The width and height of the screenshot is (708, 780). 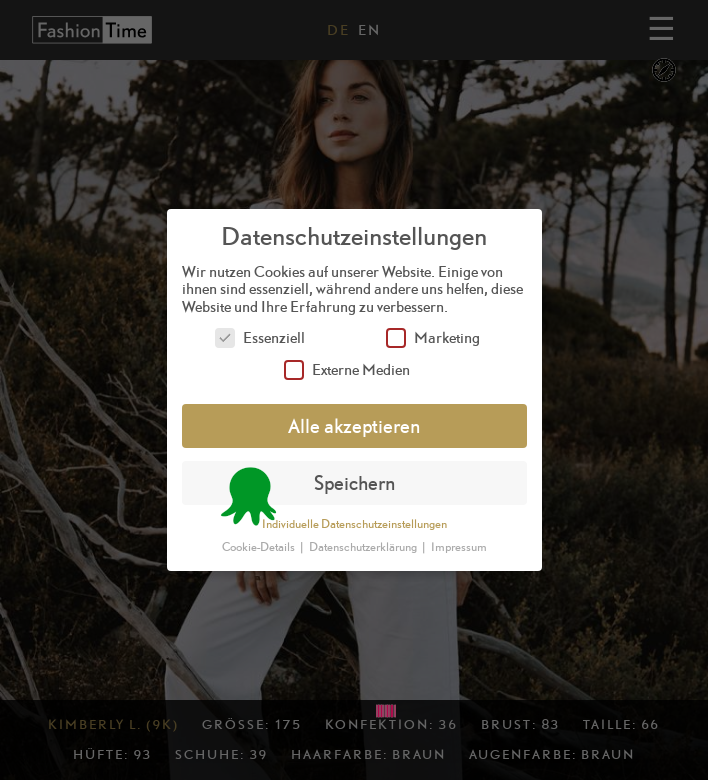 I want to click on octopus deploy logo, so click(x=248, y=496).